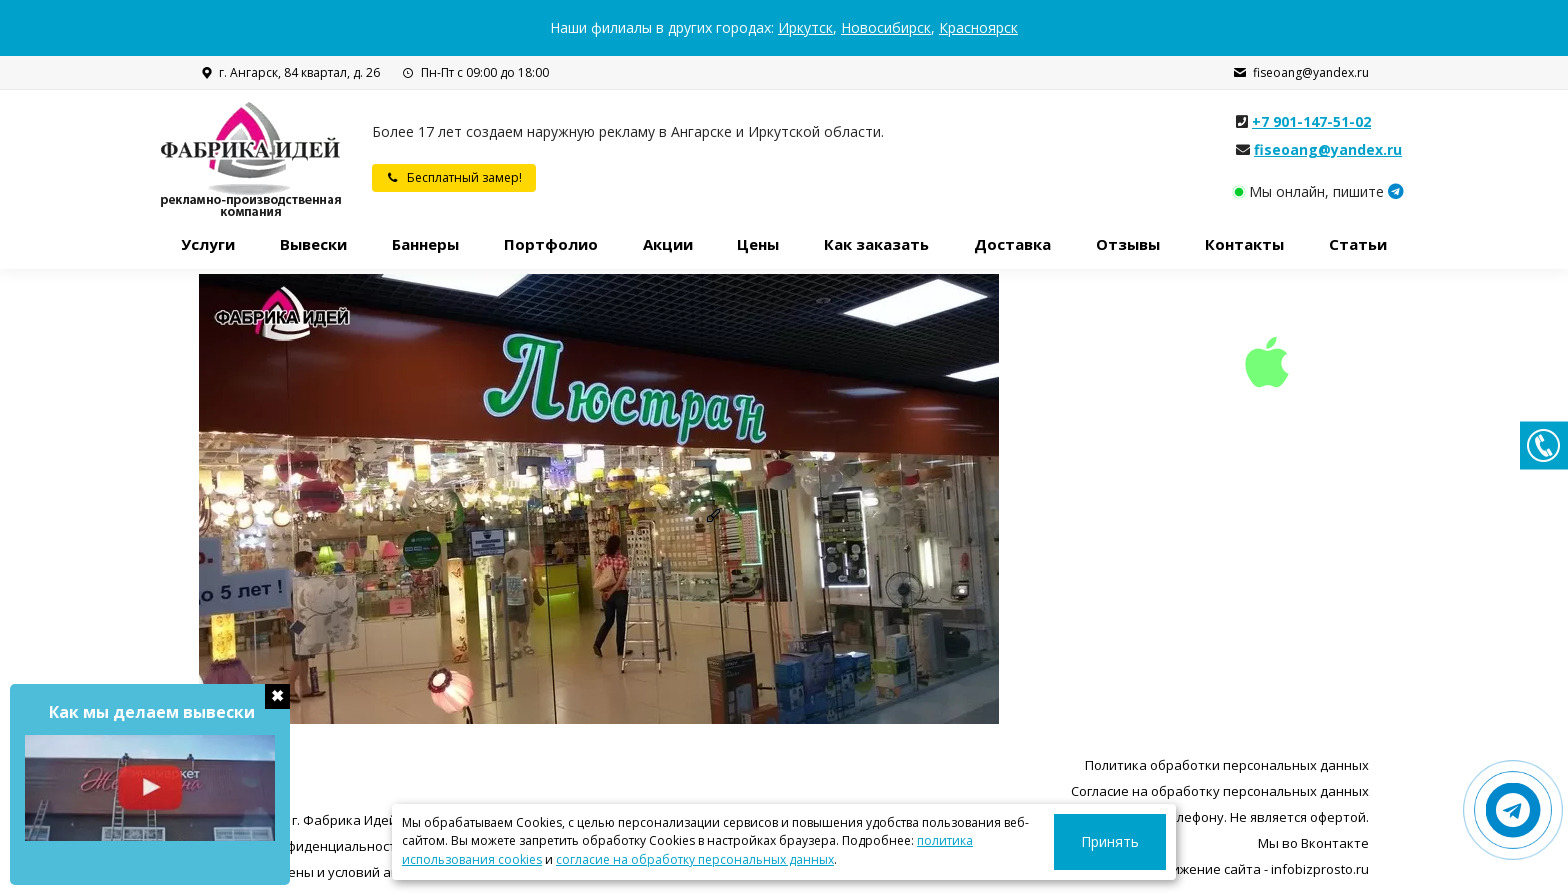  What do you see at coordinates (713, 515) in the screenshot?
I see `access drawing or painting tools` at bounding box center [713, 515].